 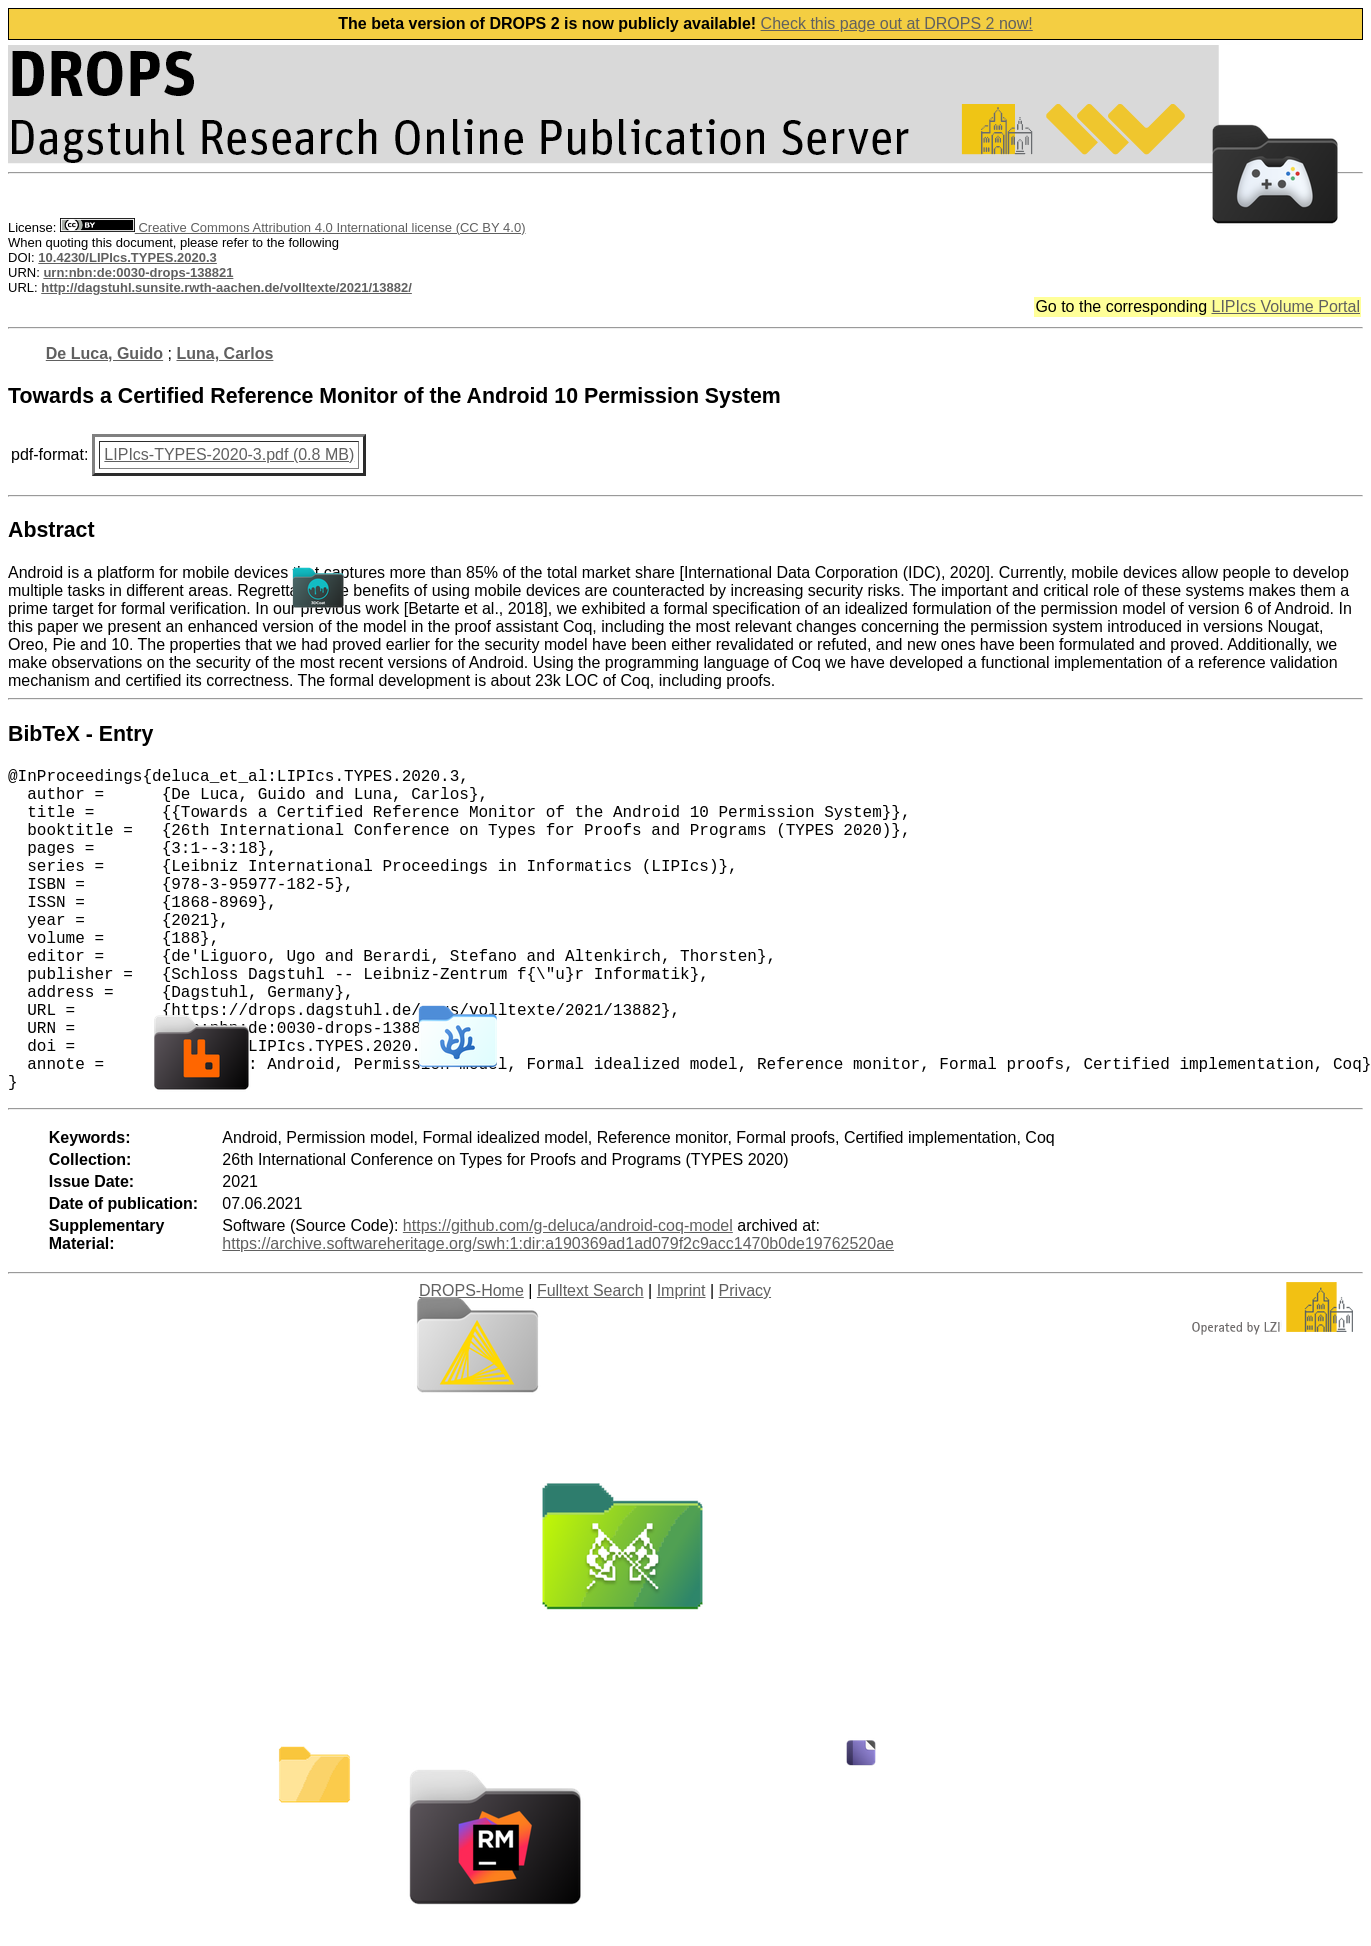 What do you see at coordinates (457, 1038) in the screenshot?
I see `folder containing VSCodium projects or files` at bounding box center [457, 1038].